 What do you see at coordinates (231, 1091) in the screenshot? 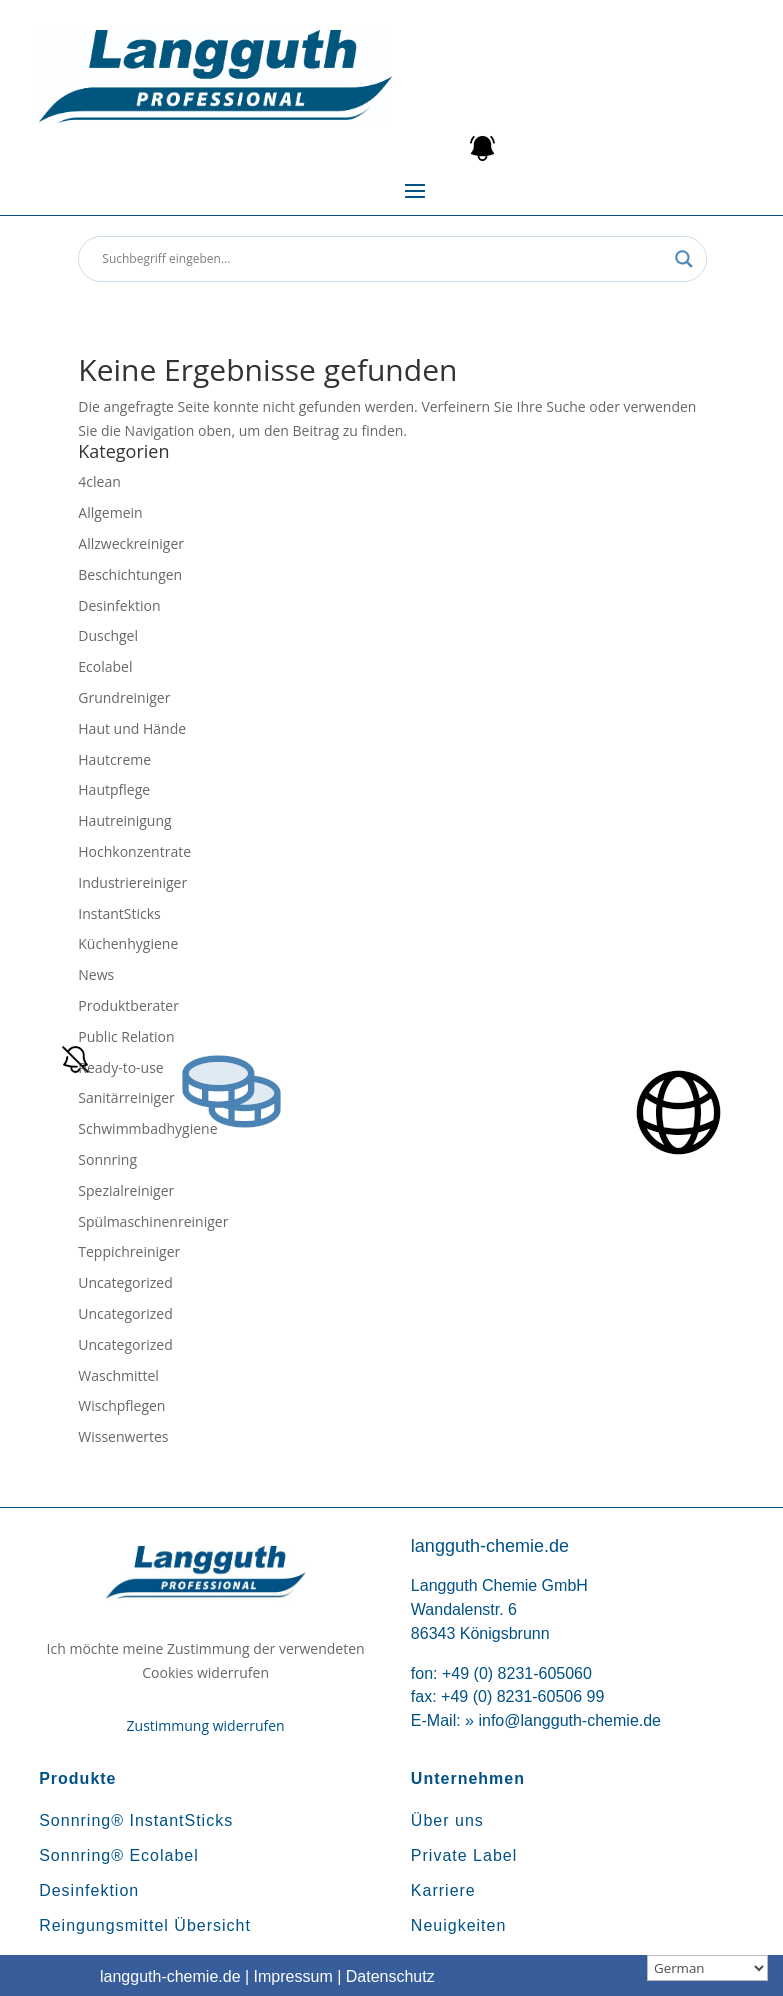
I see `view your coin balance or currency` at bounding box center [231, 1091].